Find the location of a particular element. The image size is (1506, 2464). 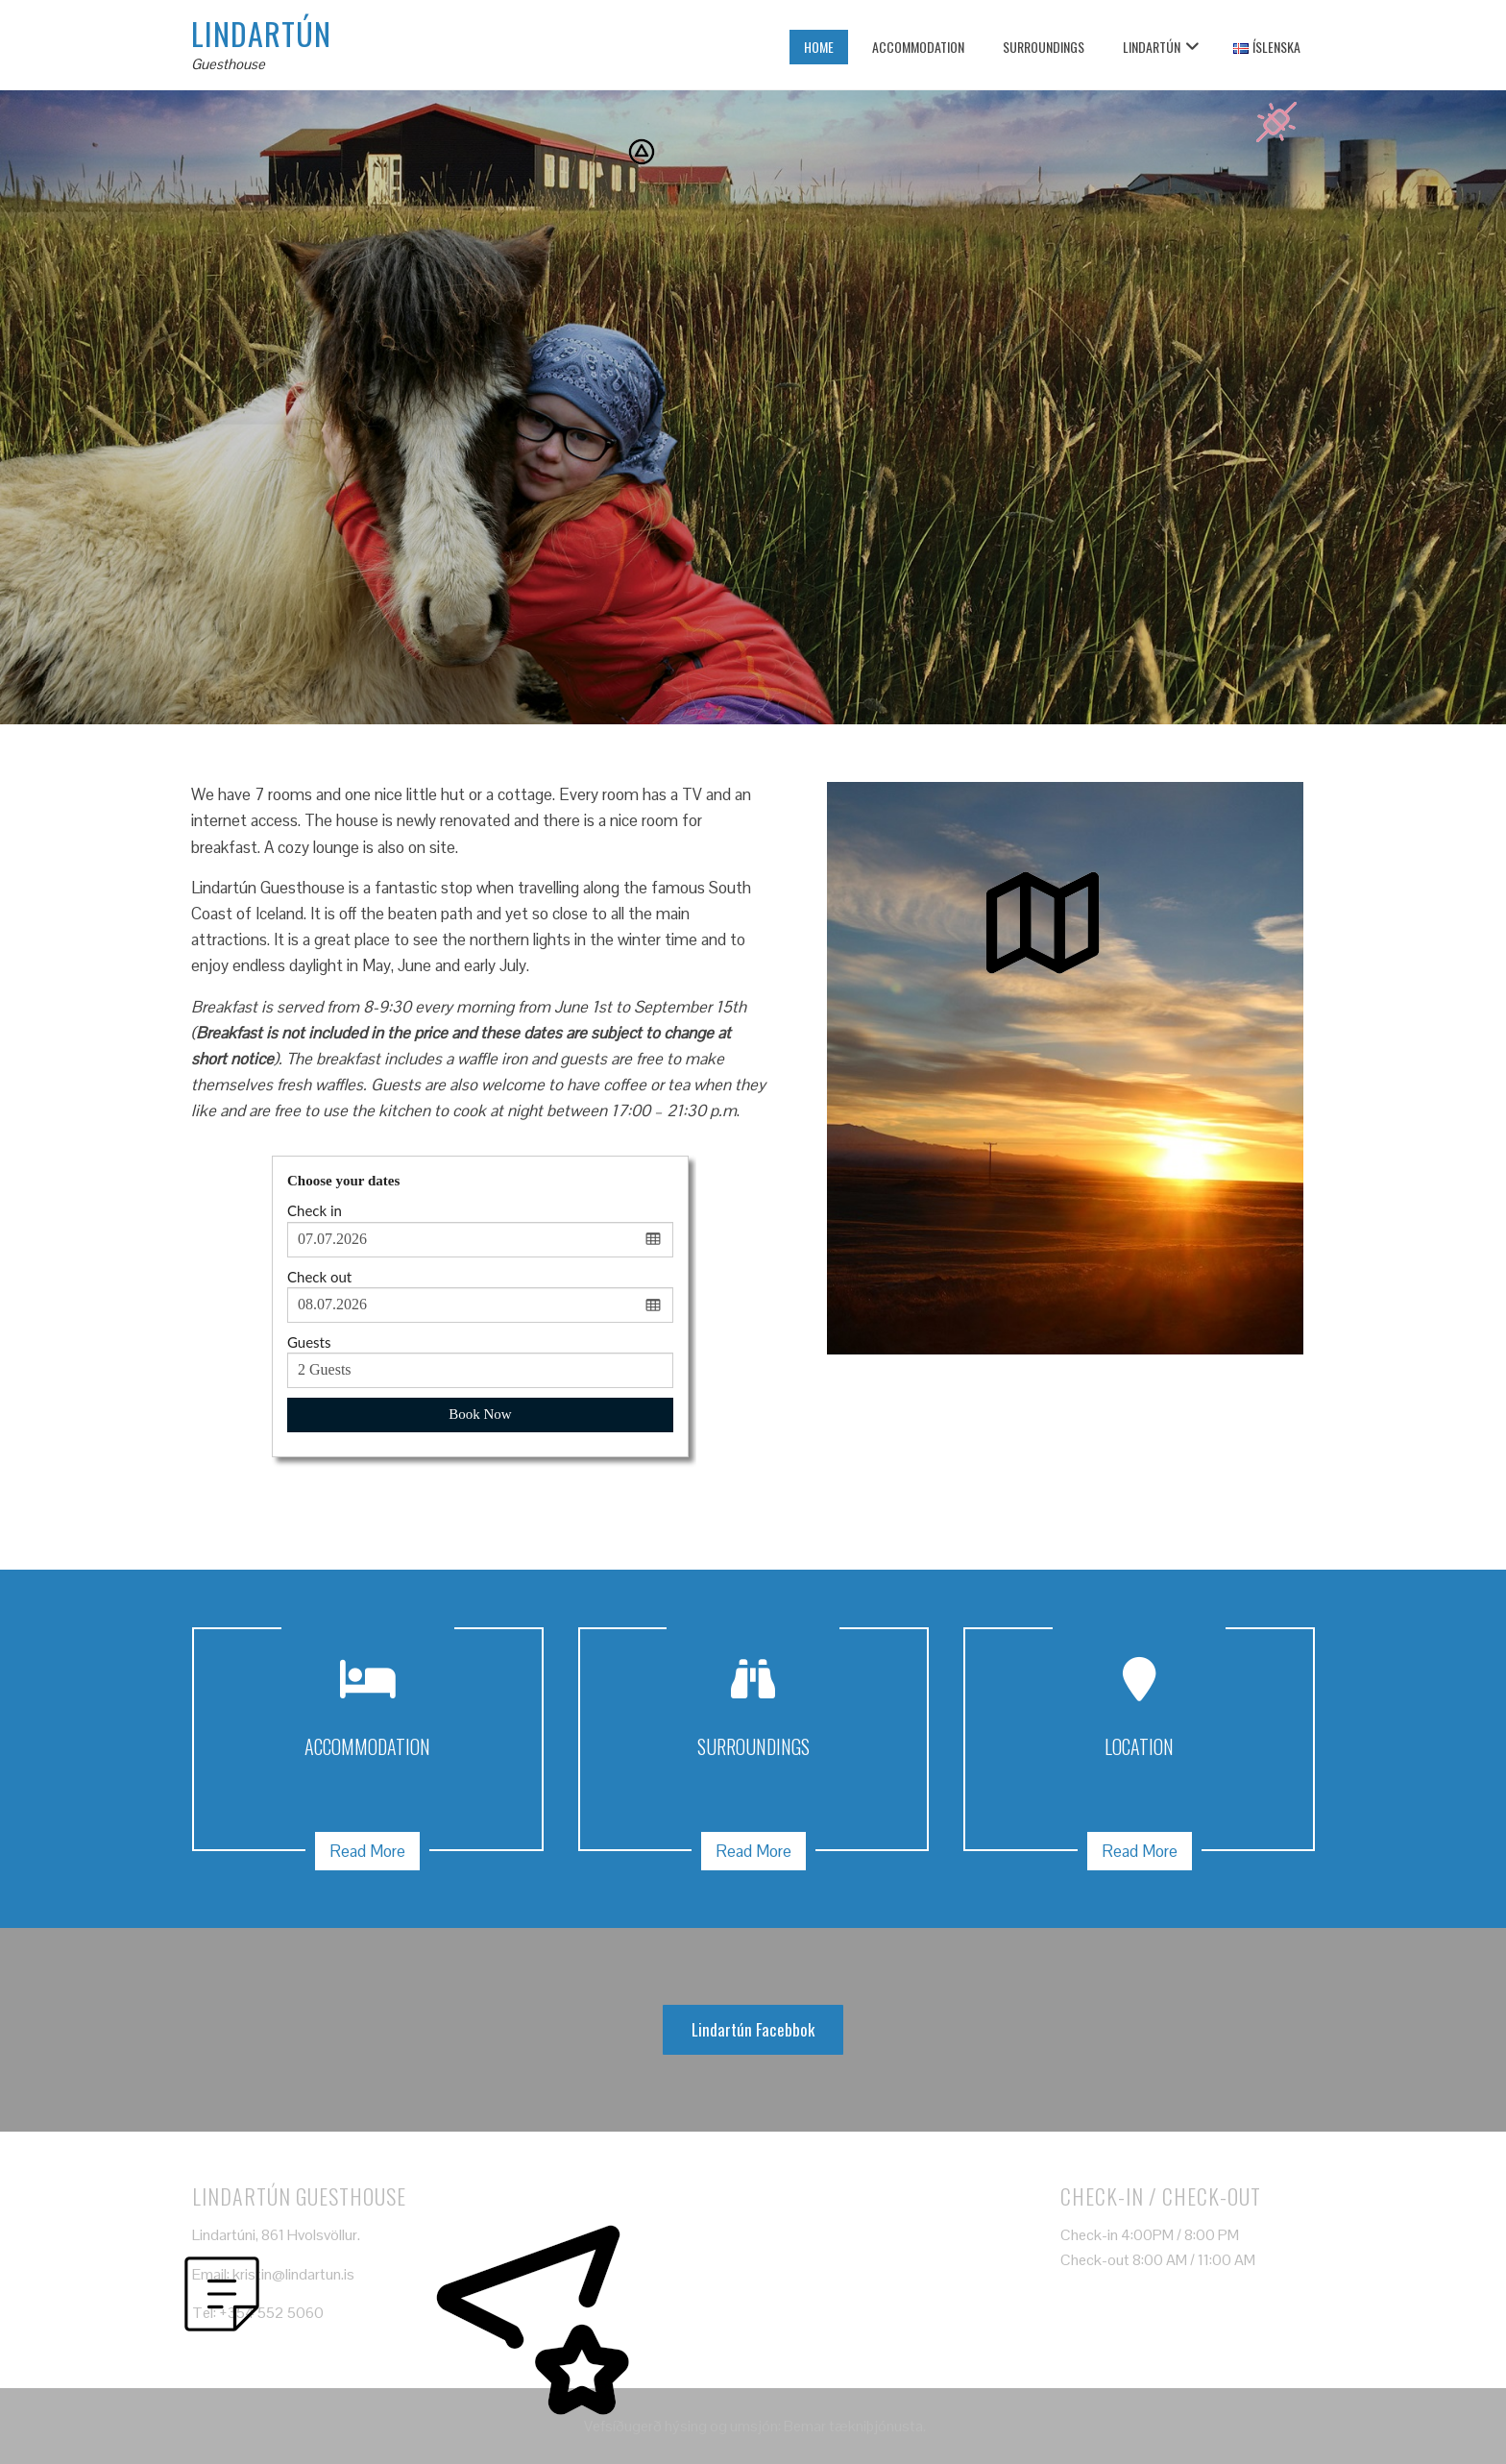

indicates an active connection or paired devices is located at coordinates (1276, 122).